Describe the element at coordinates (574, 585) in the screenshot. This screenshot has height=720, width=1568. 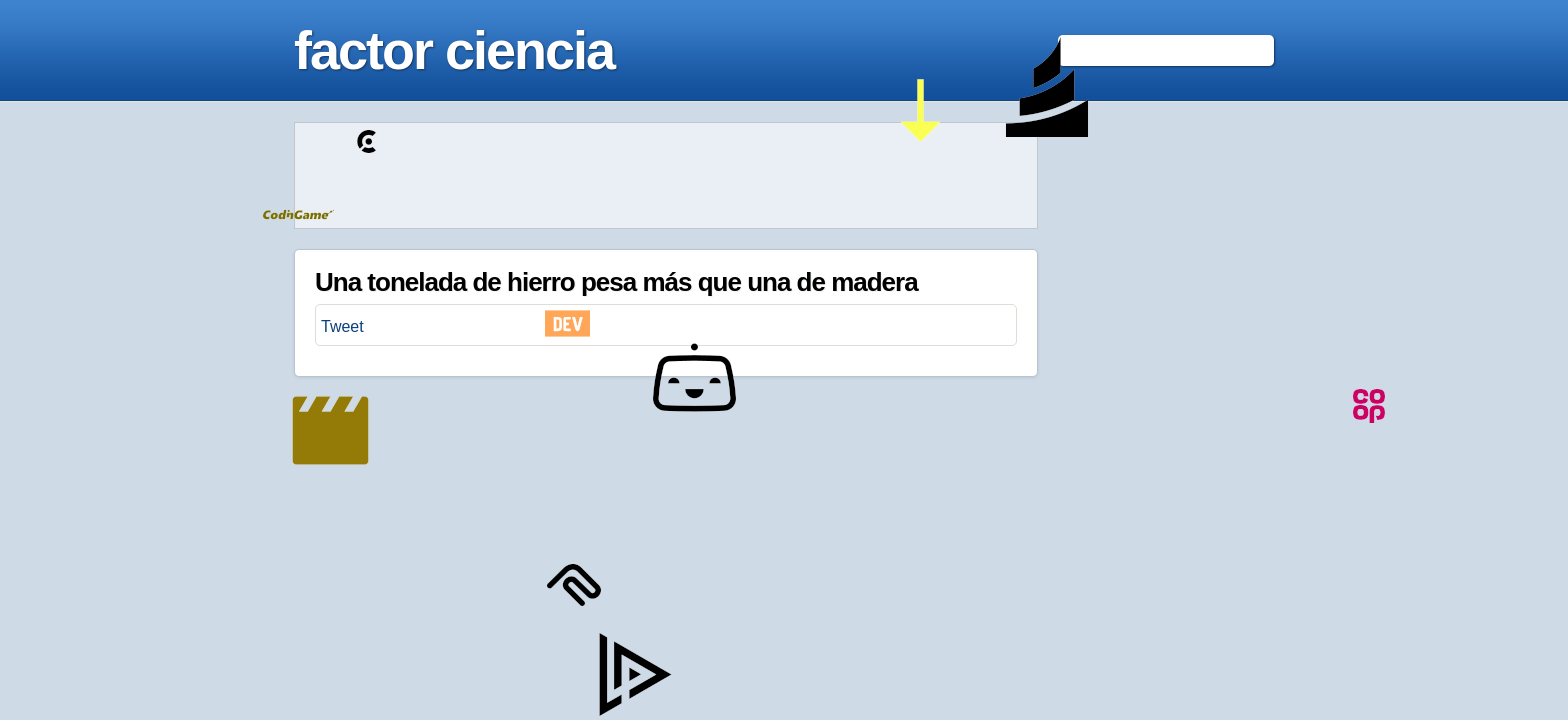
I see `rumahweb company logo` at that location.